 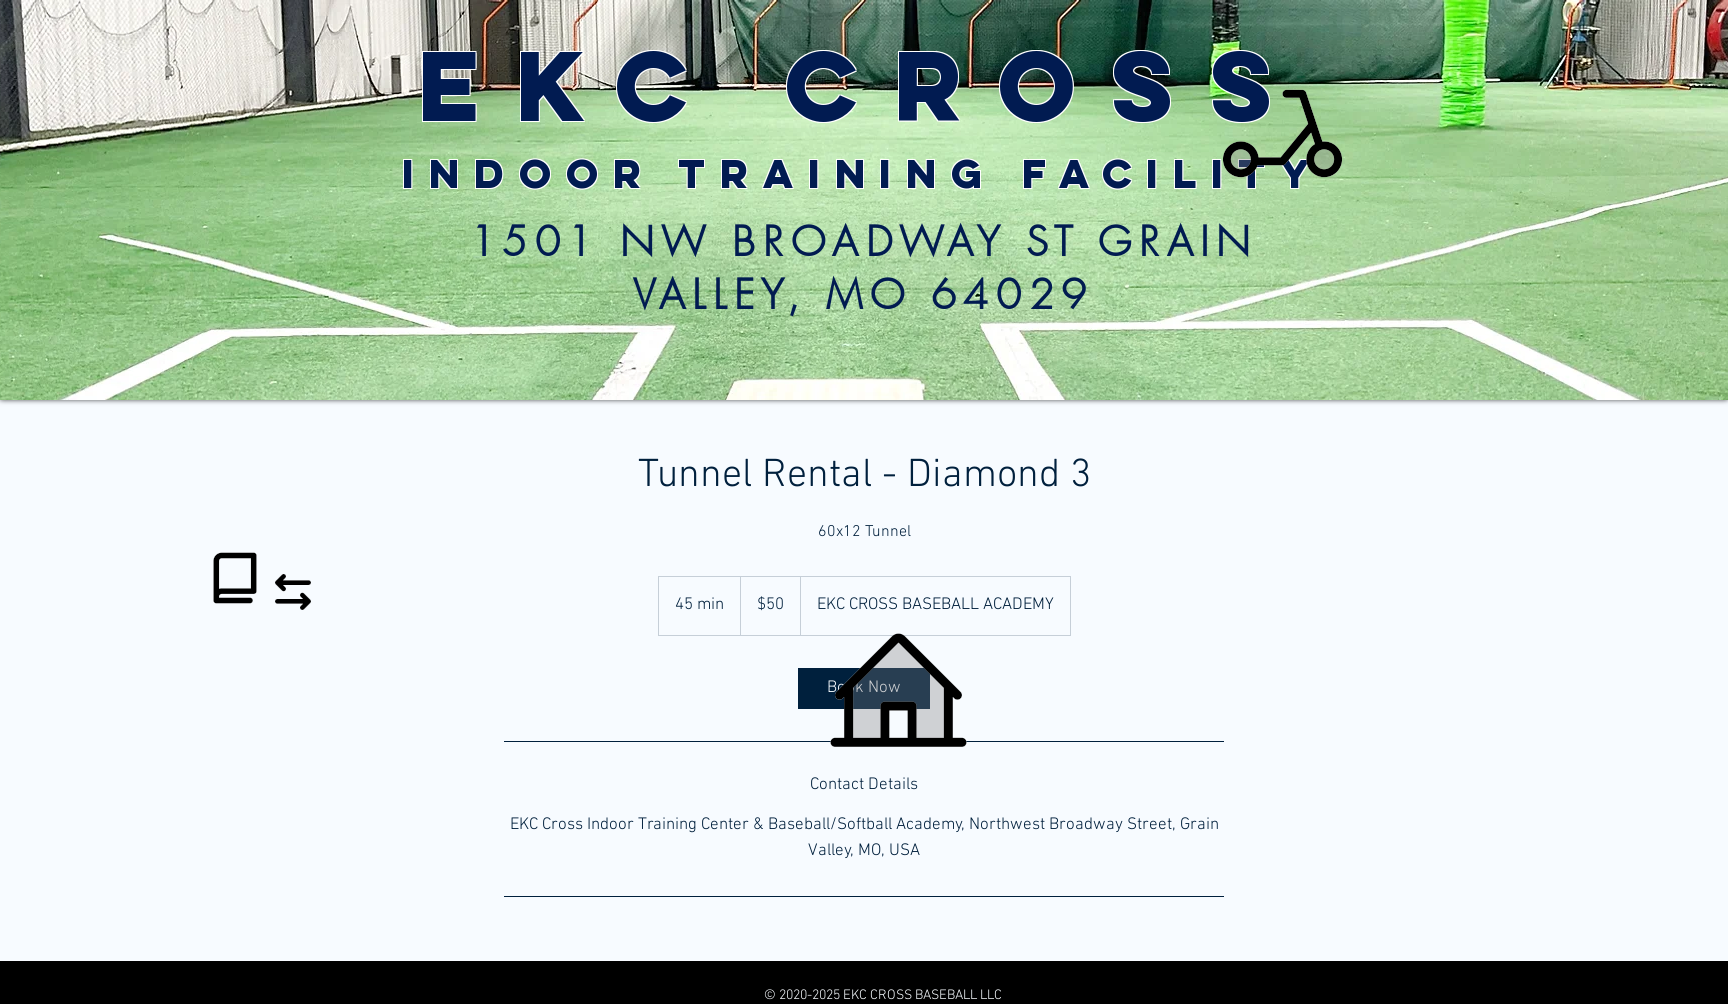 What do you see at coordinates (898, 692) in the screenshot?
I see `navigate to home screen` at bounding box center [898, 692].